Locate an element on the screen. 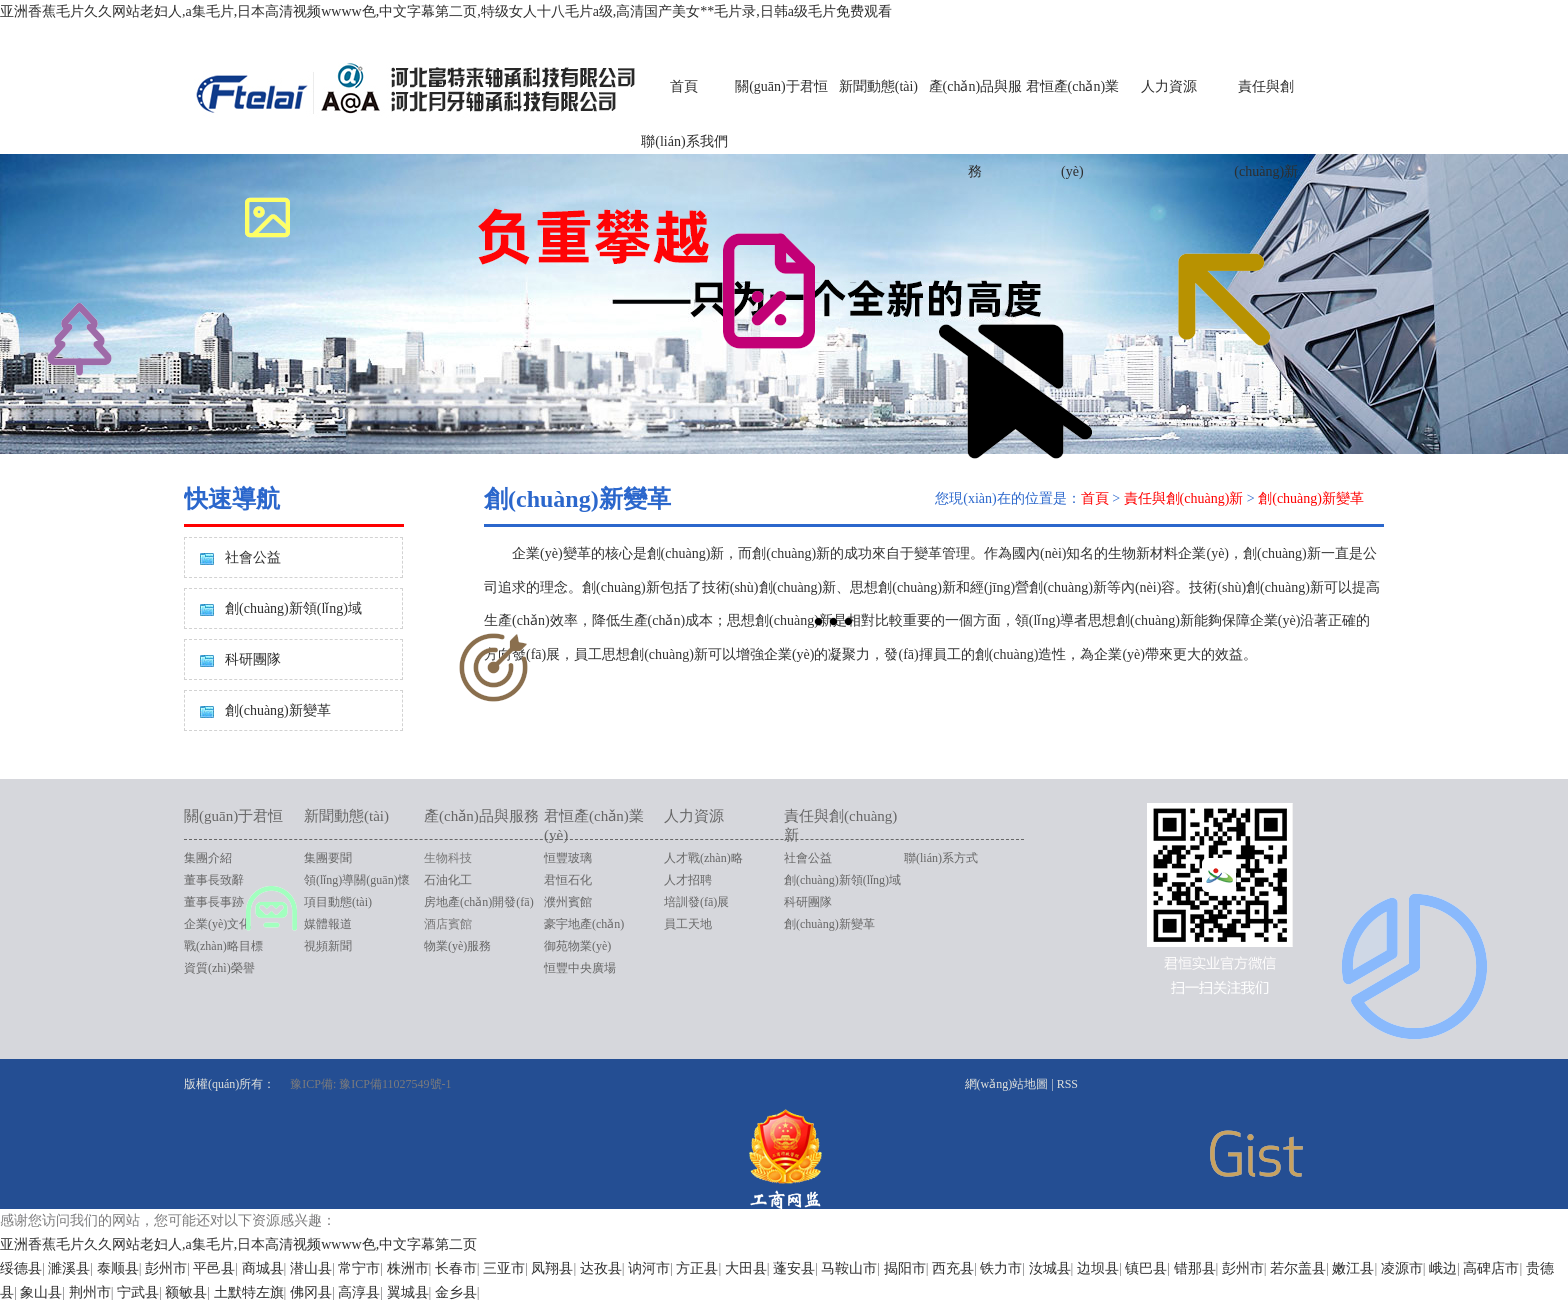  open more options menu is located at coordinates (833, 621).